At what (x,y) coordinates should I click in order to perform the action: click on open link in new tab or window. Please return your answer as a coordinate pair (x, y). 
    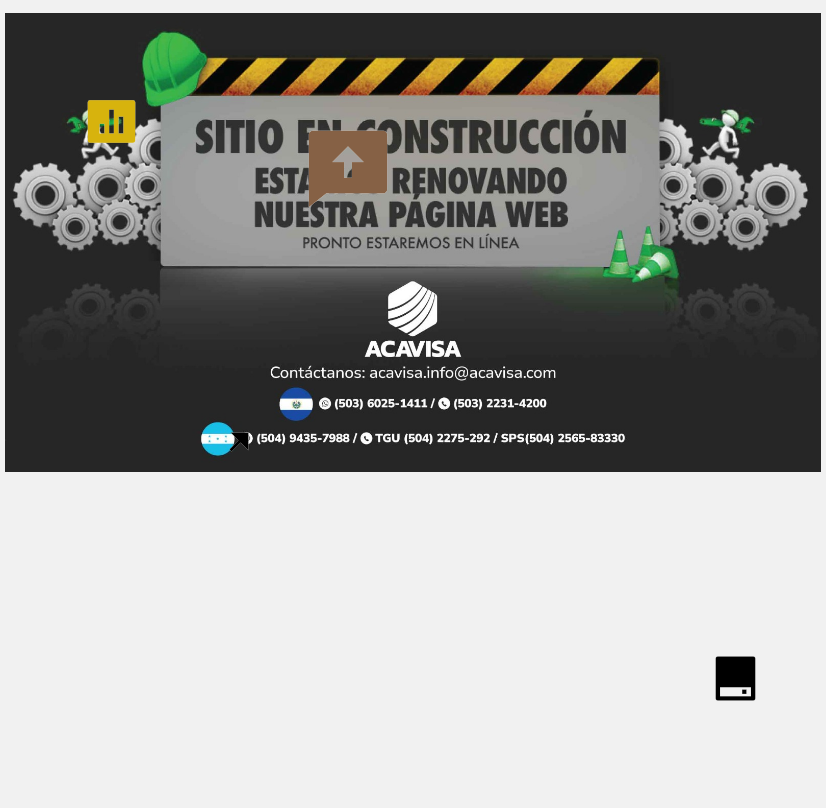
    Looking at the image, I should click on (239, 442).